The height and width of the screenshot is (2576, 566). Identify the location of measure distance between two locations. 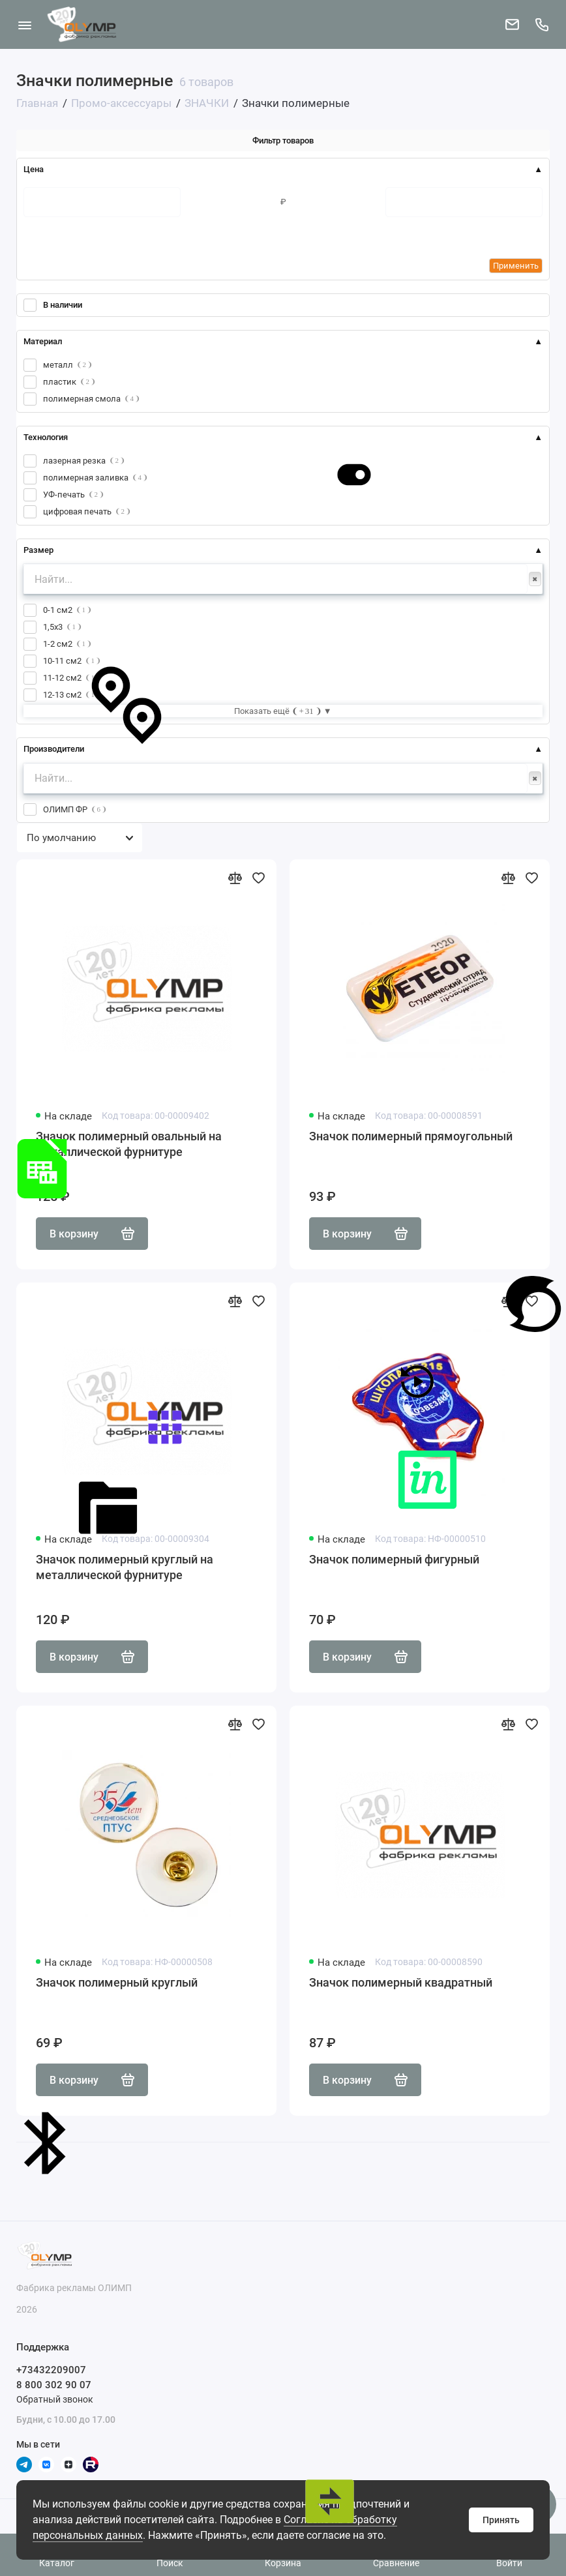
(127, 705).